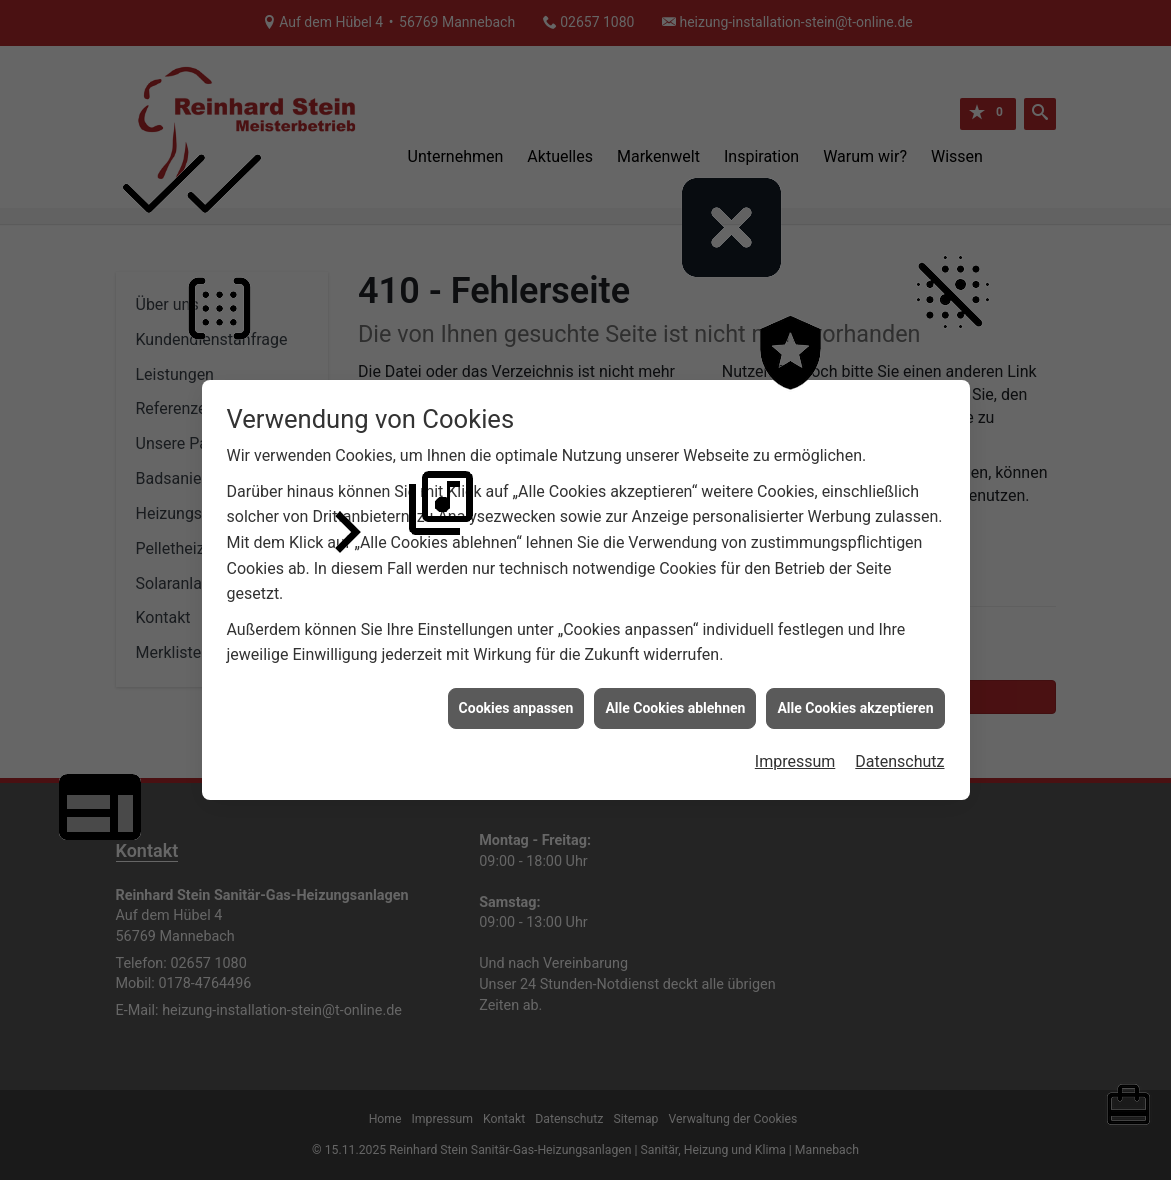  Describe the element at coordinates (347, 532) in the screenshot. I see `navigate to the next item or page` at that location.